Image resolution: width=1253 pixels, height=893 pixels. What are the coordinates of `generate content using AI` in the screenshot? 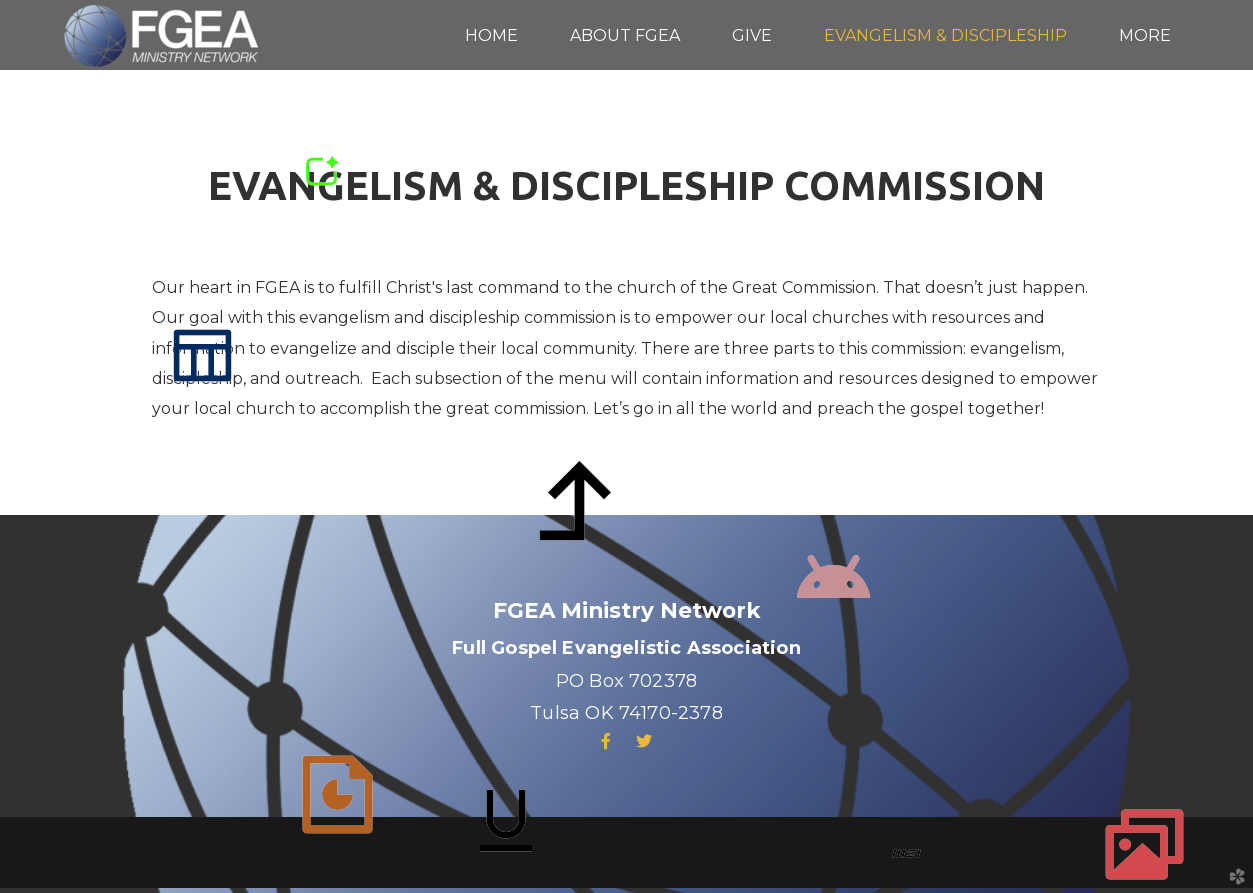 It's located at (321, 171).